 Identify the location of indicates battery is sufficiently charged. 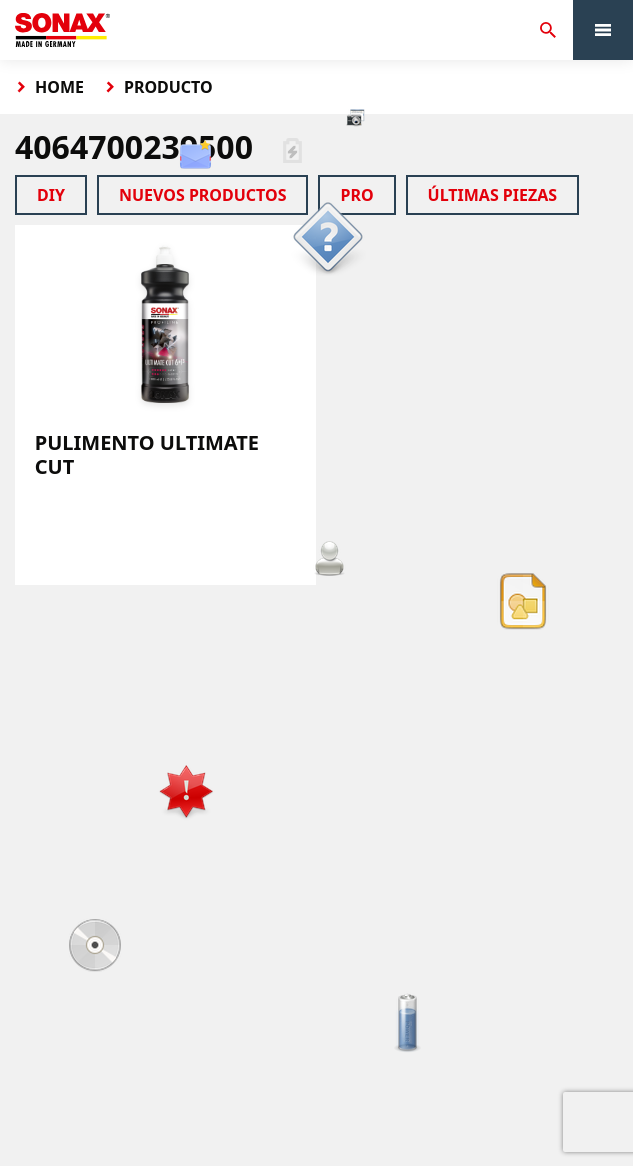
(407, 1023).